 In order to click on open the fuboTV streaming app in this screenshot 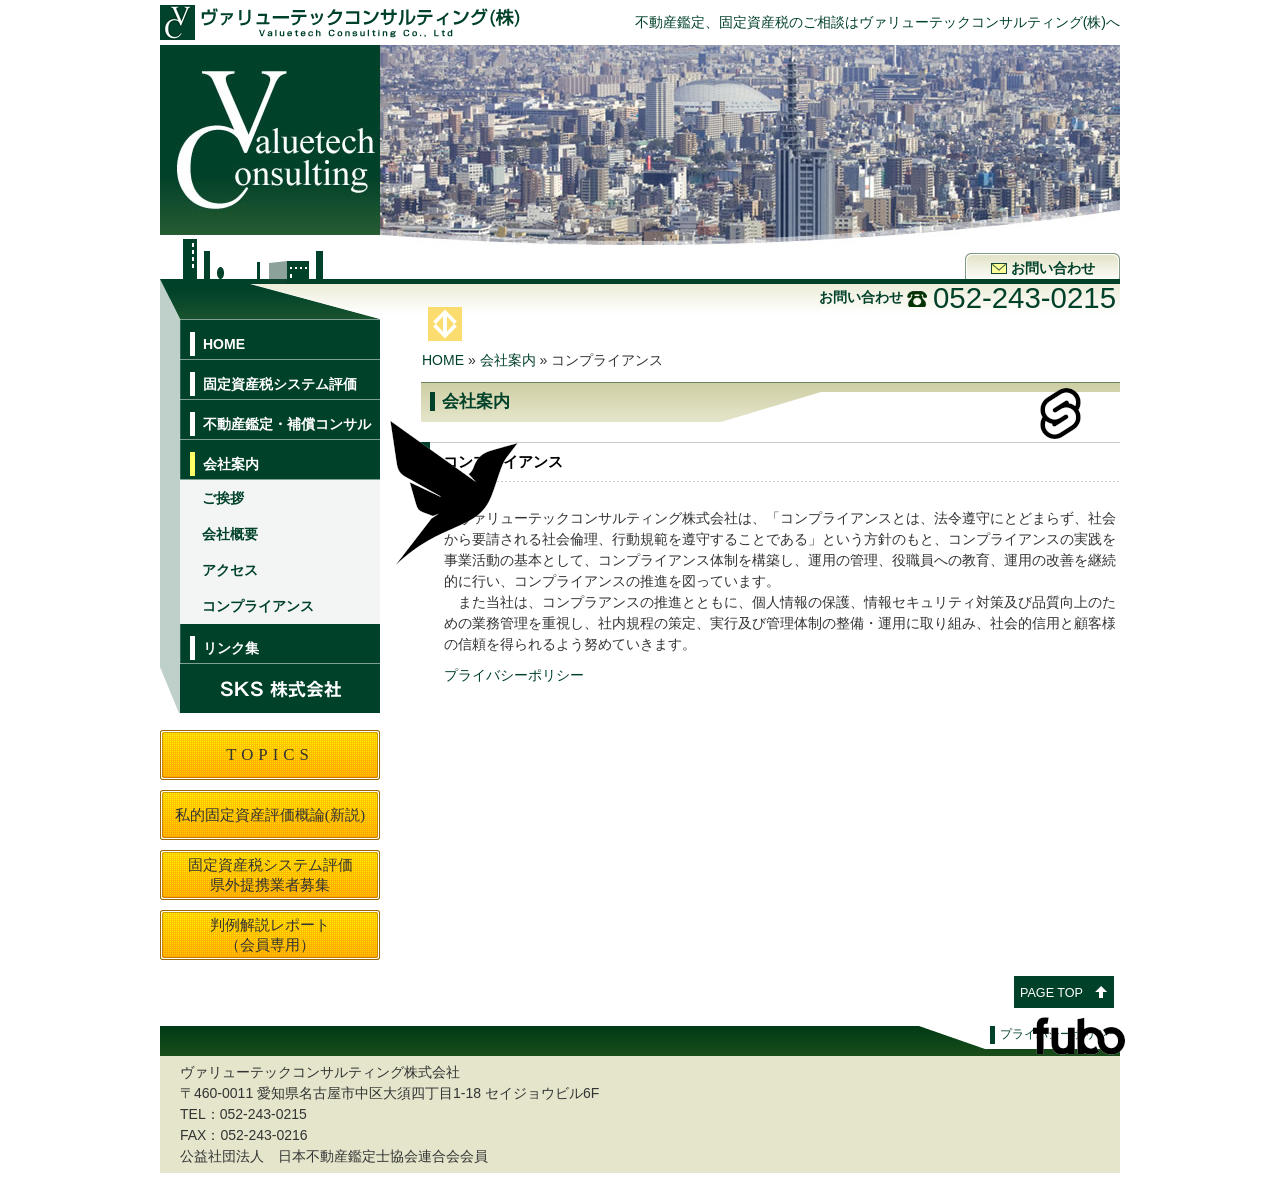, I will do `click(1079, 1036)`.